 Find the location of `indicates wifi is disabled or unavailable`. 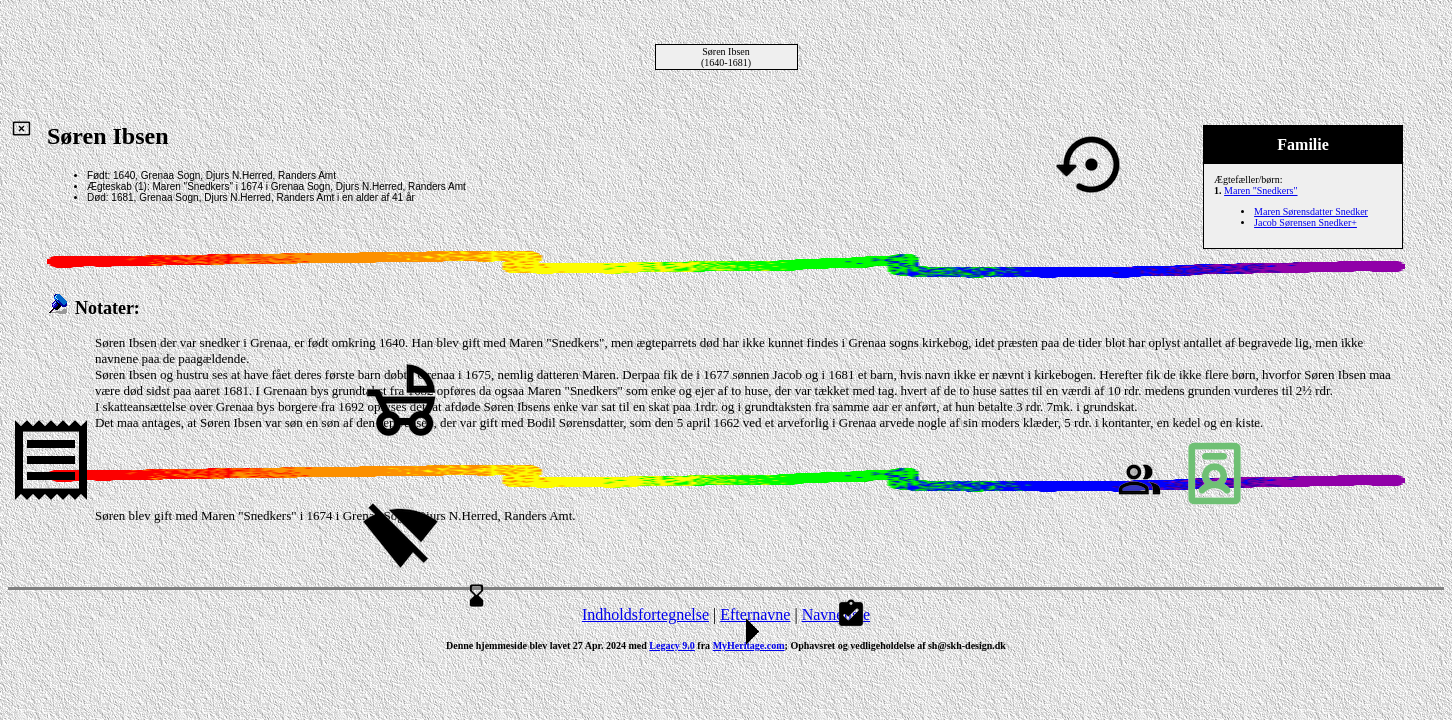

indicates wifi is disabled or unavailable is located at coordinates (400, 537).